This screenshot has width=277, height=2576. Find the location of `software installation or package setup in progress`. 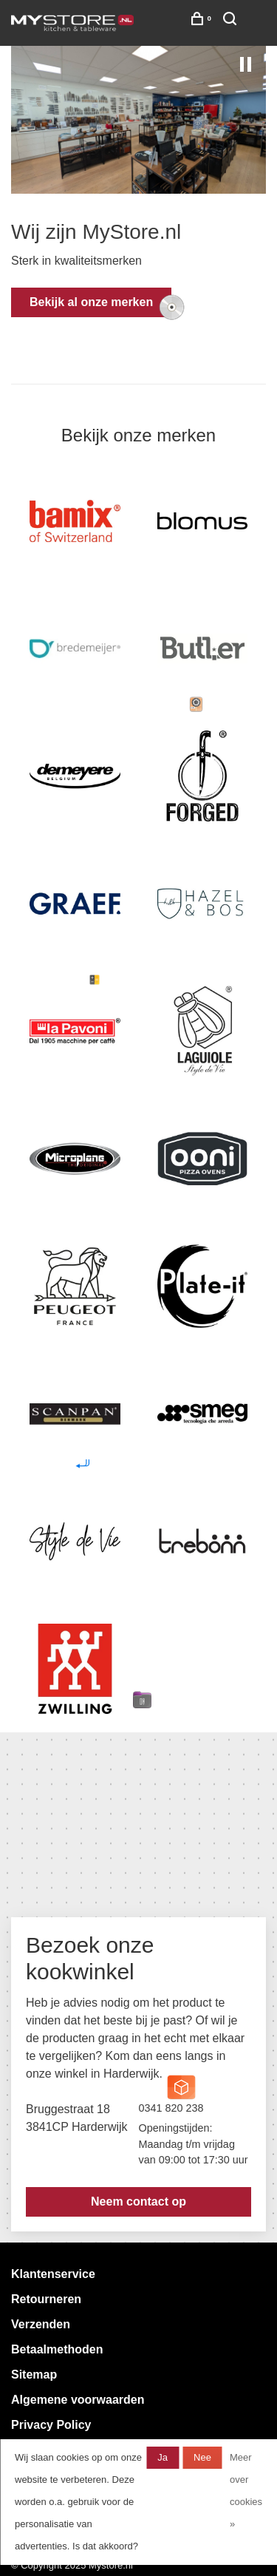

software installation or package setup in progress is located at coordinates (196, 704).